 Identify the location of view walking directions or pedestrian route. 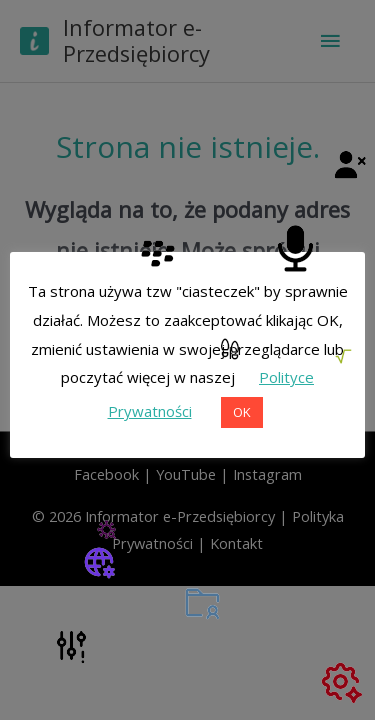
(230, 349).